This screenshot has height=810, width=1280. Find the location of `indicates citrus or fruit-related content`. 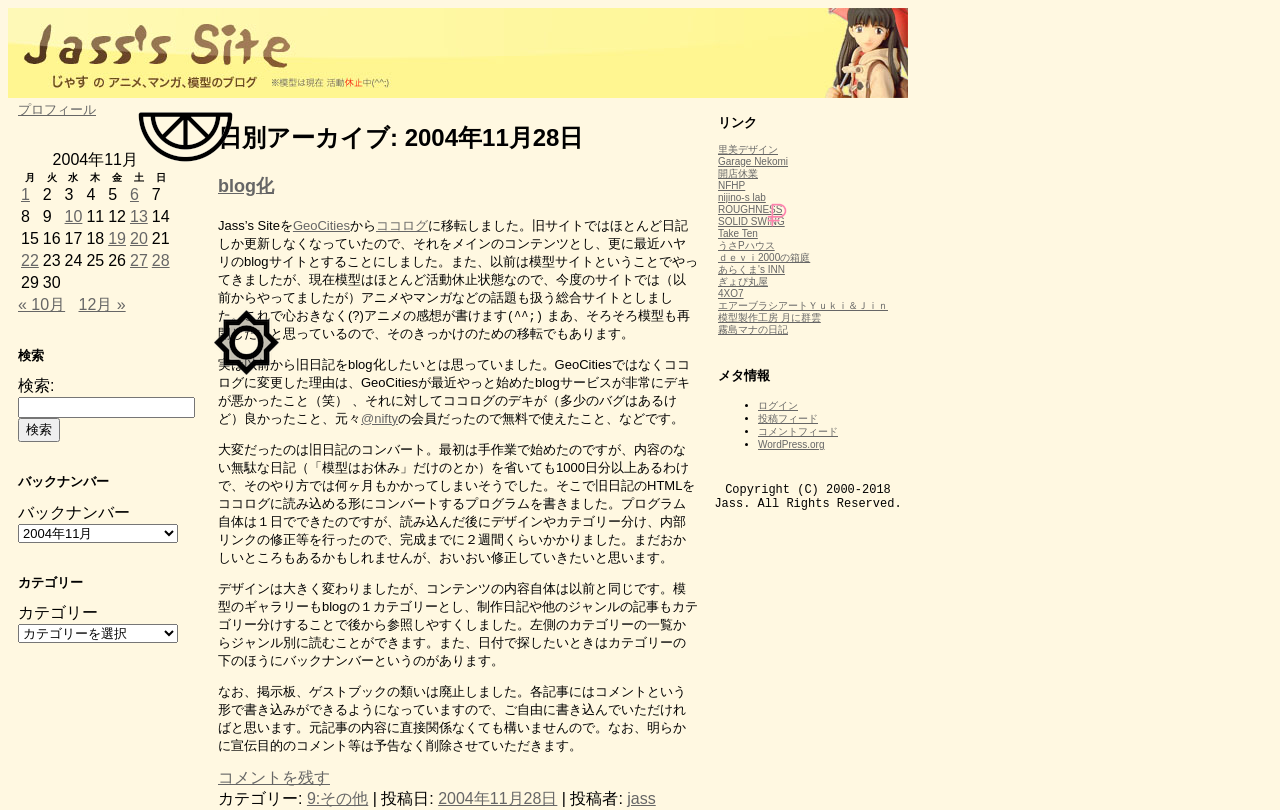

indicates citrus or fruit-related content is located at coordinates (185, 129).